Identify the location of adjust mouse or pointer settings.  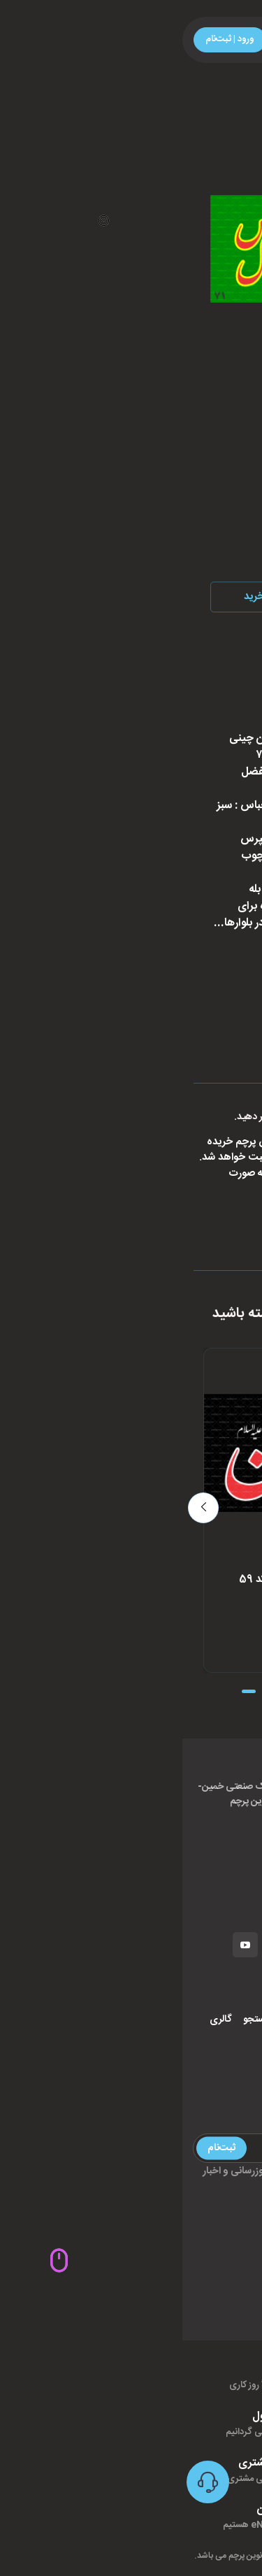
(59, 2260).